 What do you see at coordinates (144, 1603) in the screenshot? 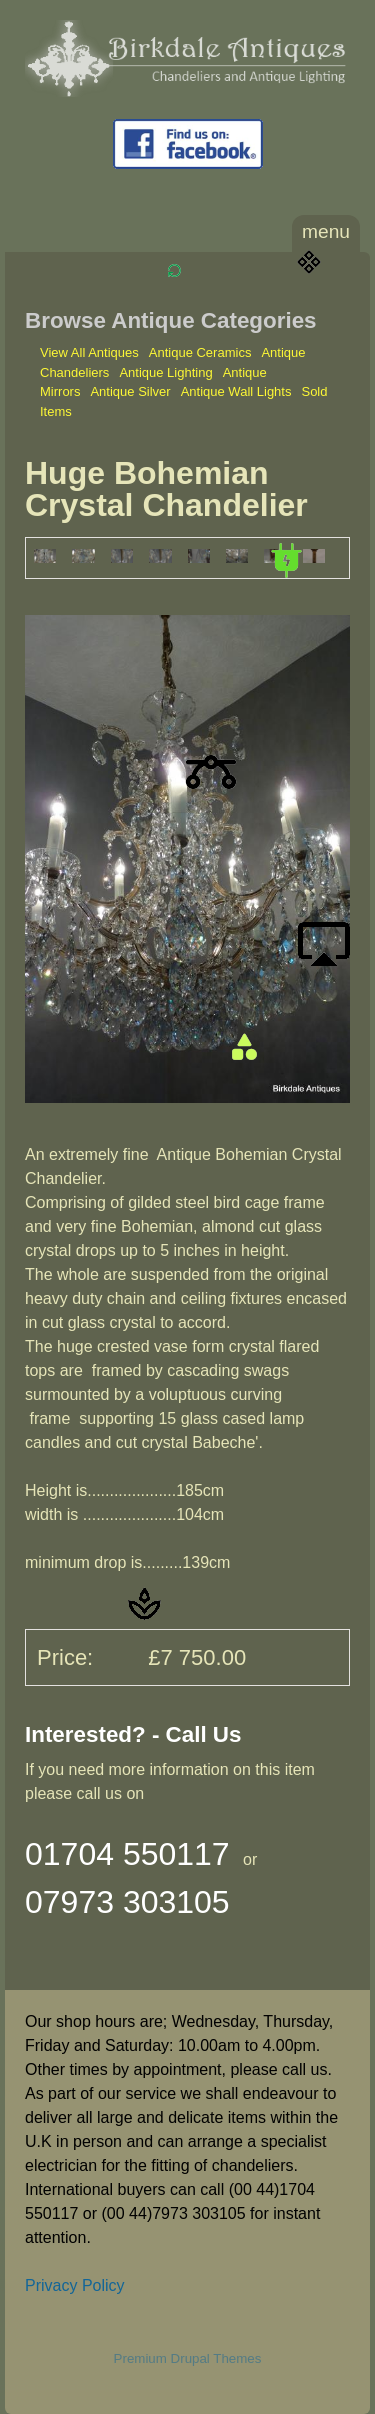
I see `access spa or wellness features` at bounding box center [144, 1603].